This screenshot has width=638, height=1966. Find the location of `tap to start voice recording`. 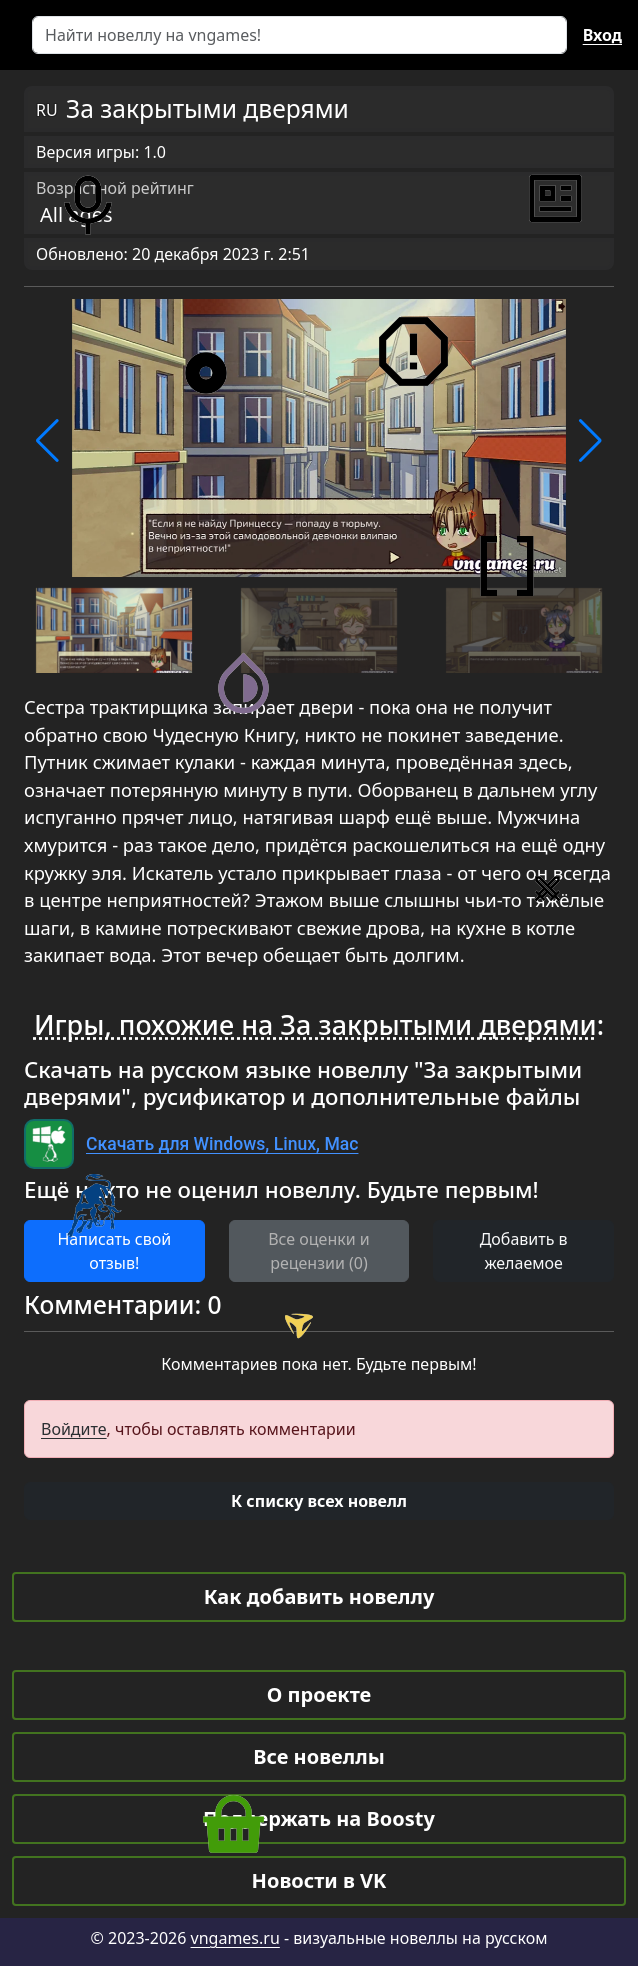

tap to start voice recording is located at coordinates (88, 205).